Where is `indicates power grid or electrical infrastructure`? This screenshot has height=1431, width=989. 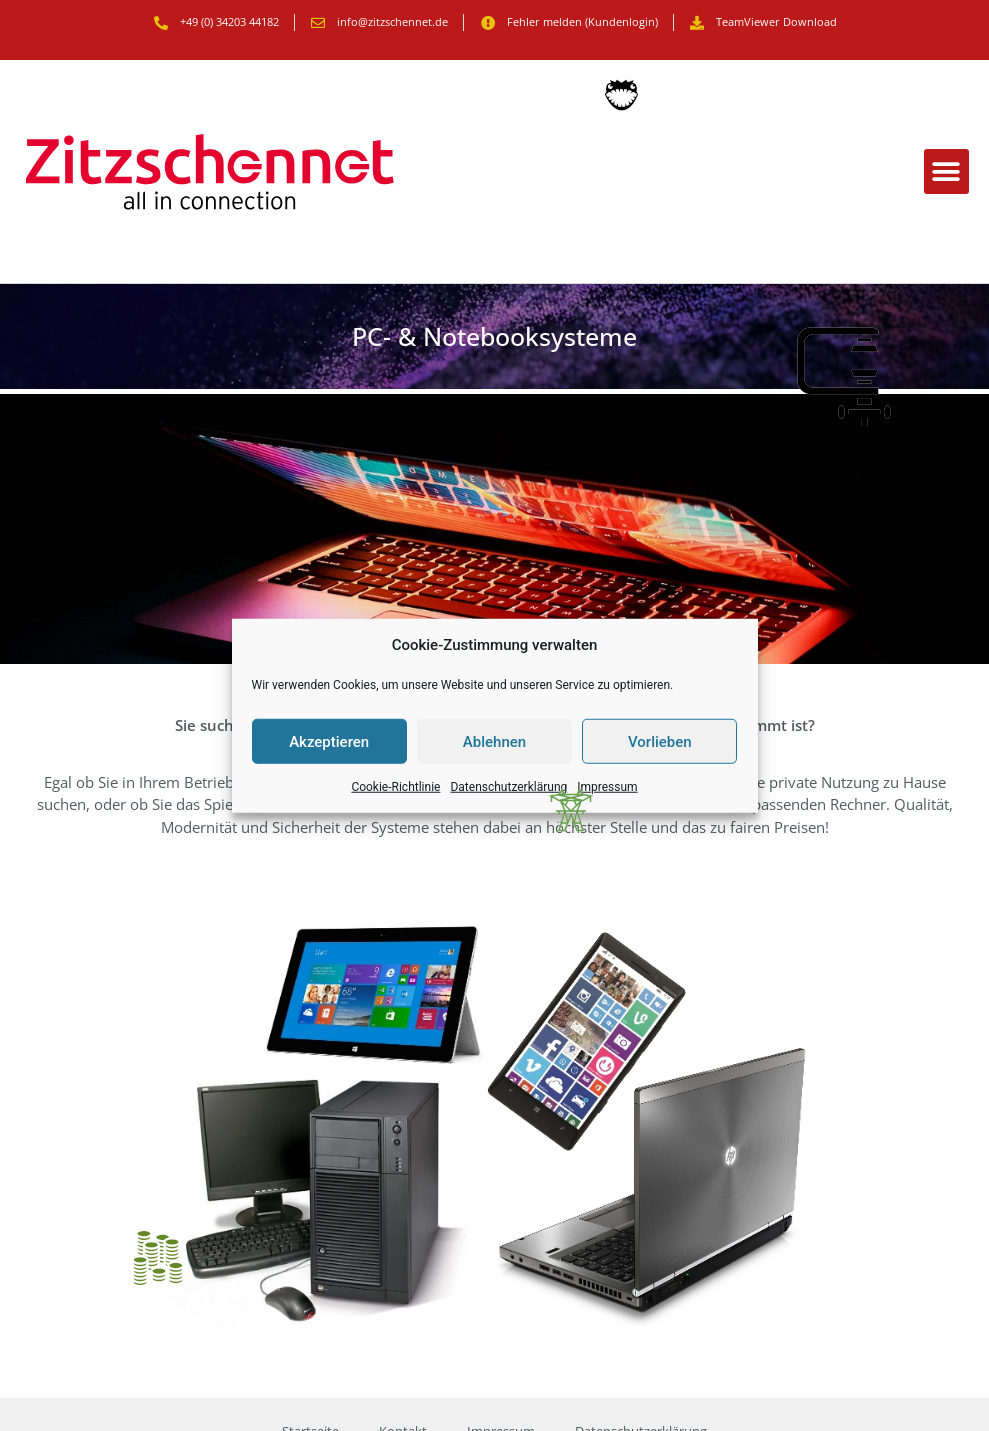
indicates power grid or electrical infrastructure is located at coordinates (571, 811).